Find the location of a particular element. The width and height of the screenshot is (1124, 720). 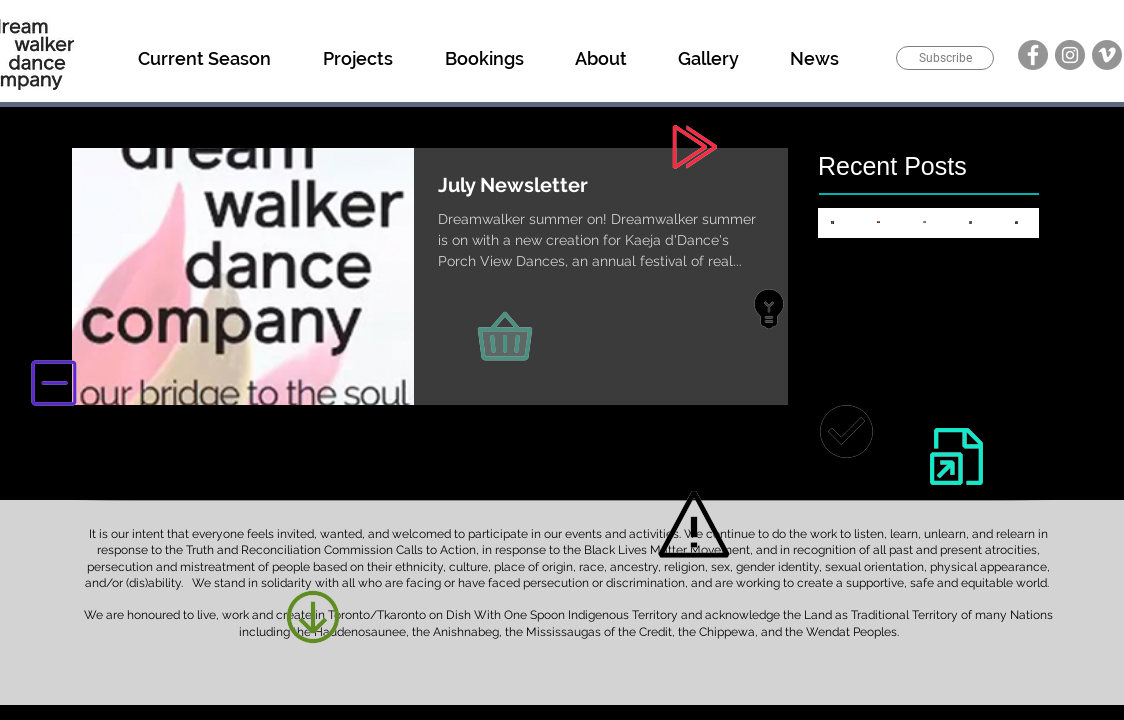

indicates successful completion of an action is located at coordinates (846, 431).